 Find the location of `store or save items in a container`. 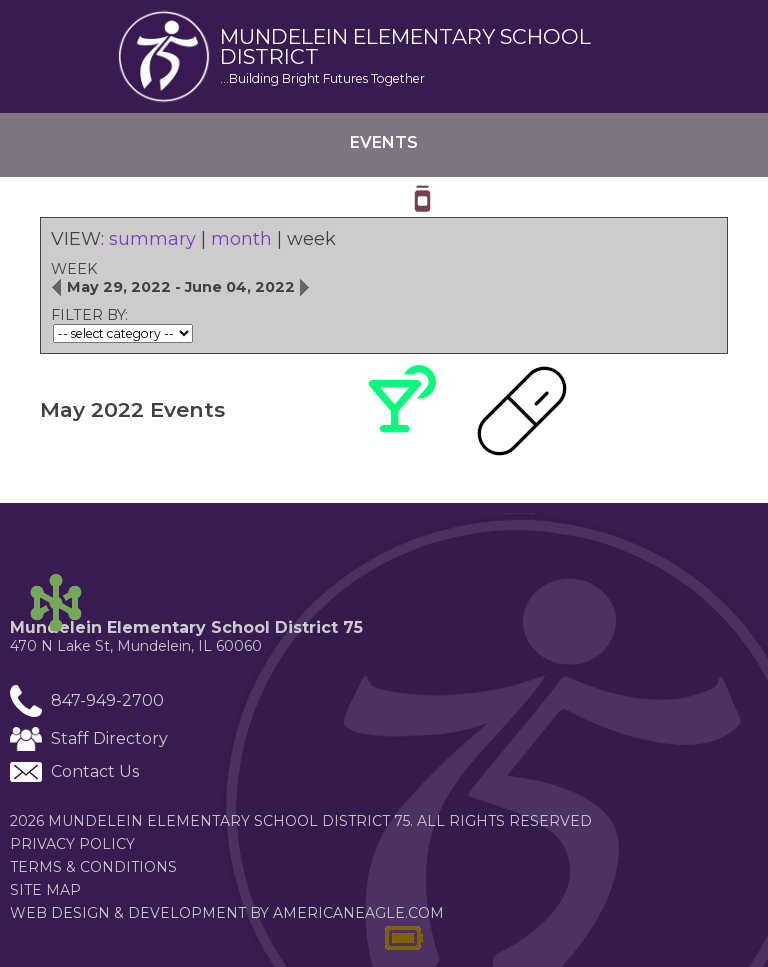

store or save items in a container is located at coordinates (422, 199).